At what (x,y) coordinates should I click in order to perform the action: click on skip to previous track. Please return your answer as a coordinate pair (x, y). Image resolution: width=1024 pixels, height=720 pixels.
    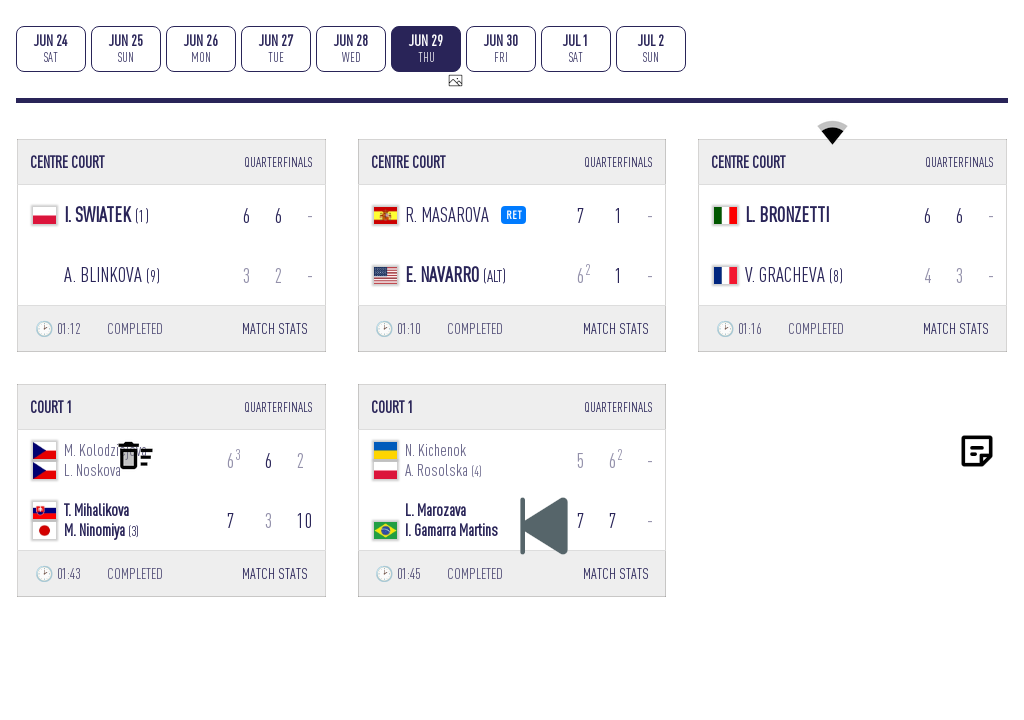
    Looking at the image, I should click on (544, 526).